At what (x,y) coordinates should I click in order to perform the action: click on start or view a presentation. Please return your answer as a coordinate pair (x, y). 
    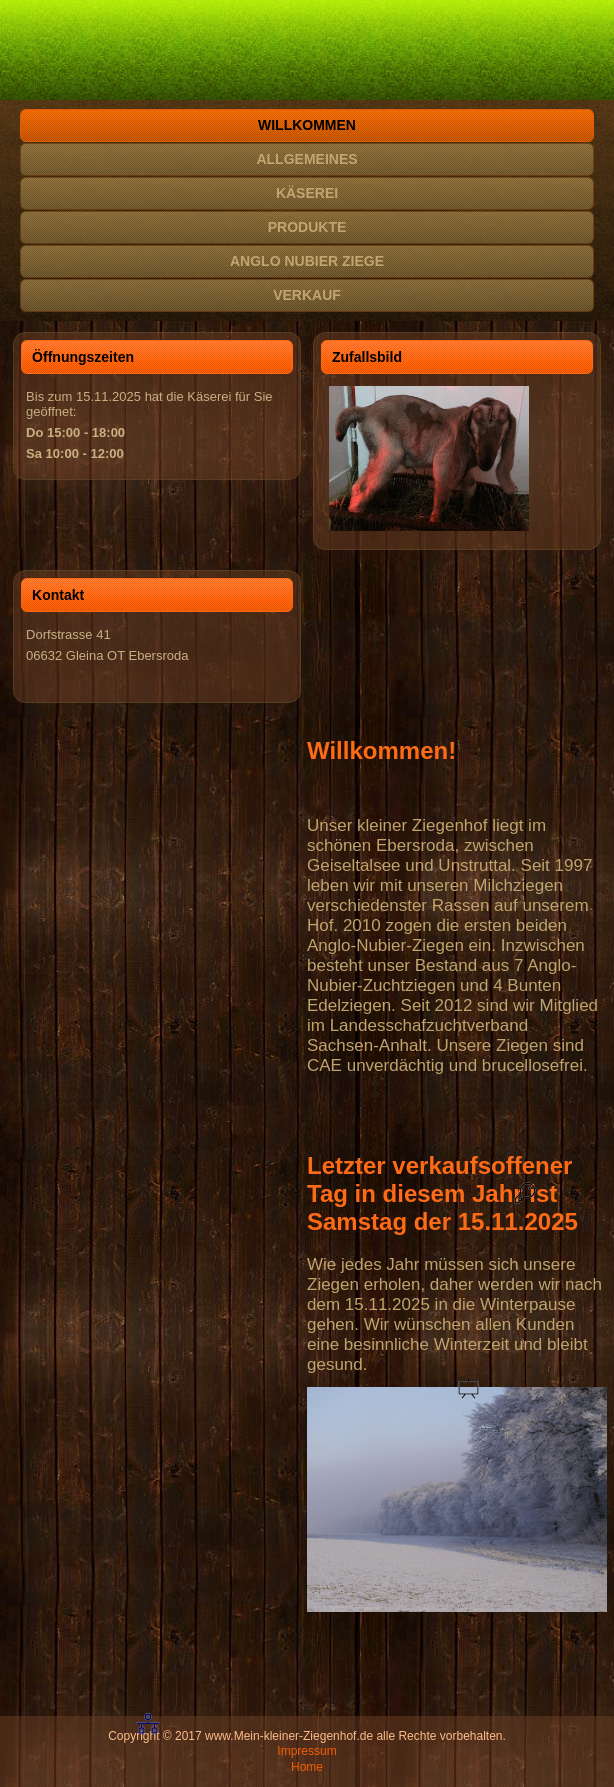
    Looking at the image, I should click on (468, 1388).